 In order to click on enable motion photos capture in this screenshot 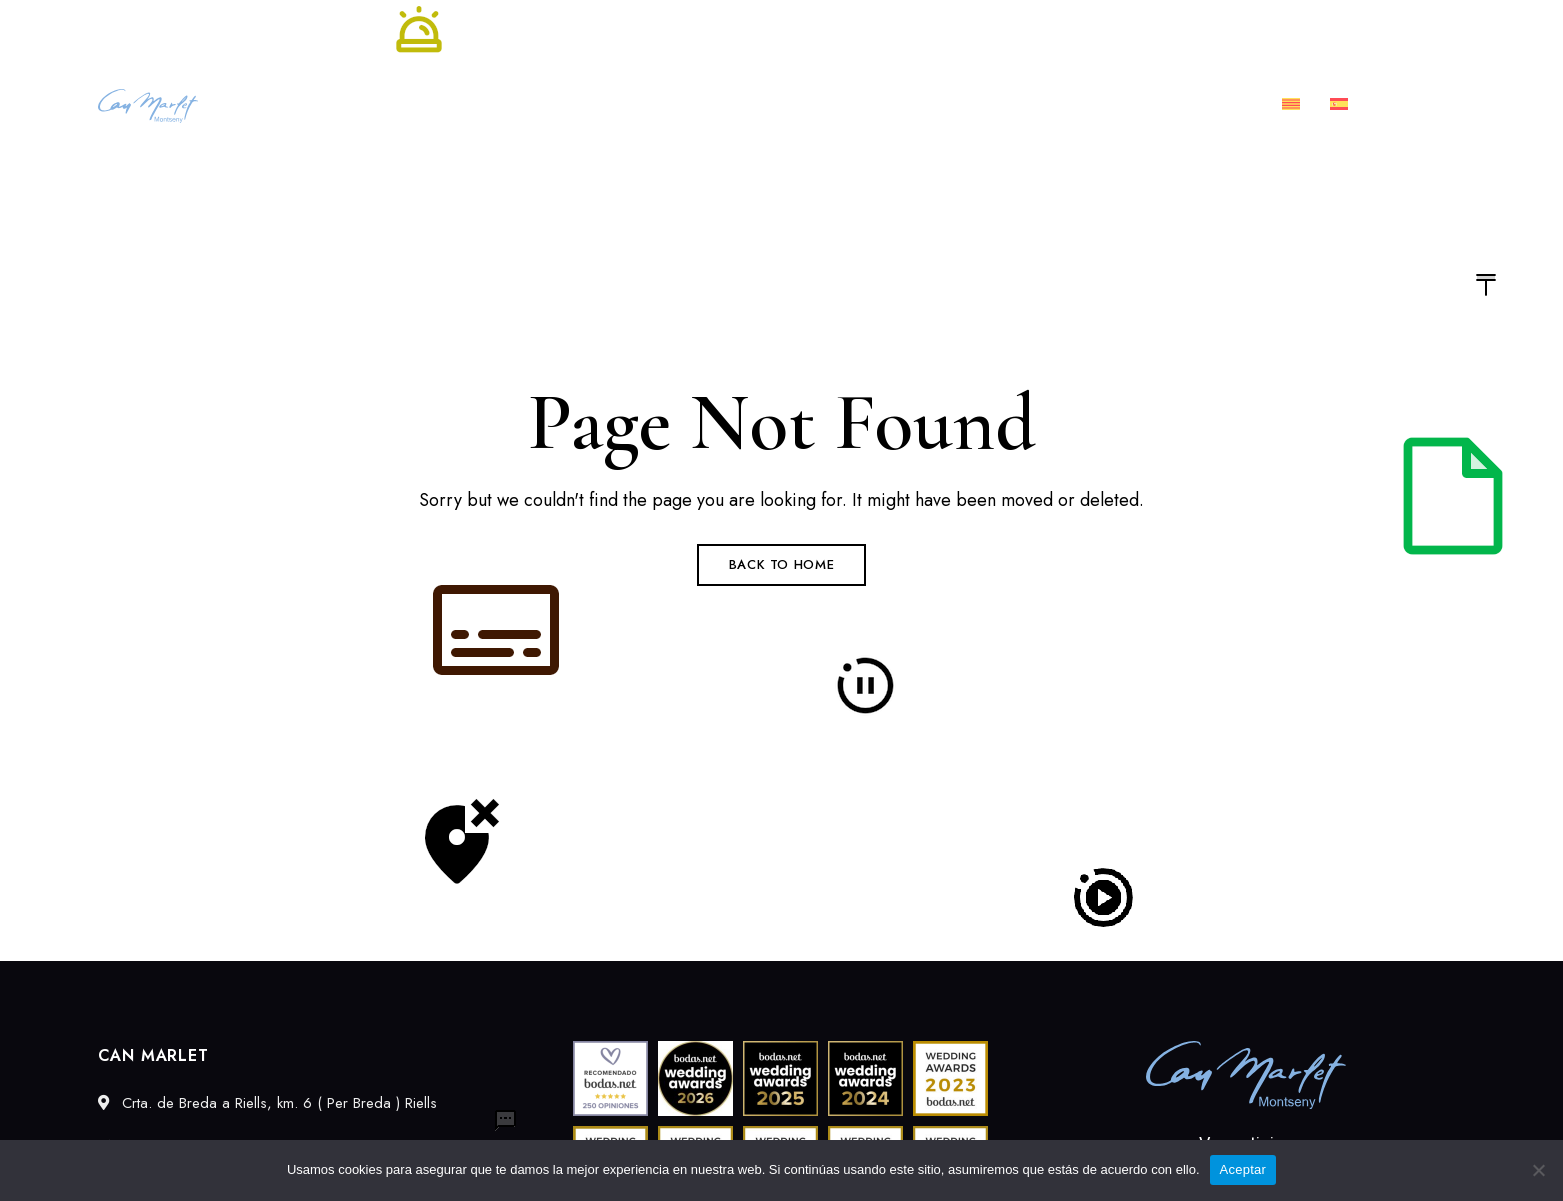, I will do `click(1103, 897)`.